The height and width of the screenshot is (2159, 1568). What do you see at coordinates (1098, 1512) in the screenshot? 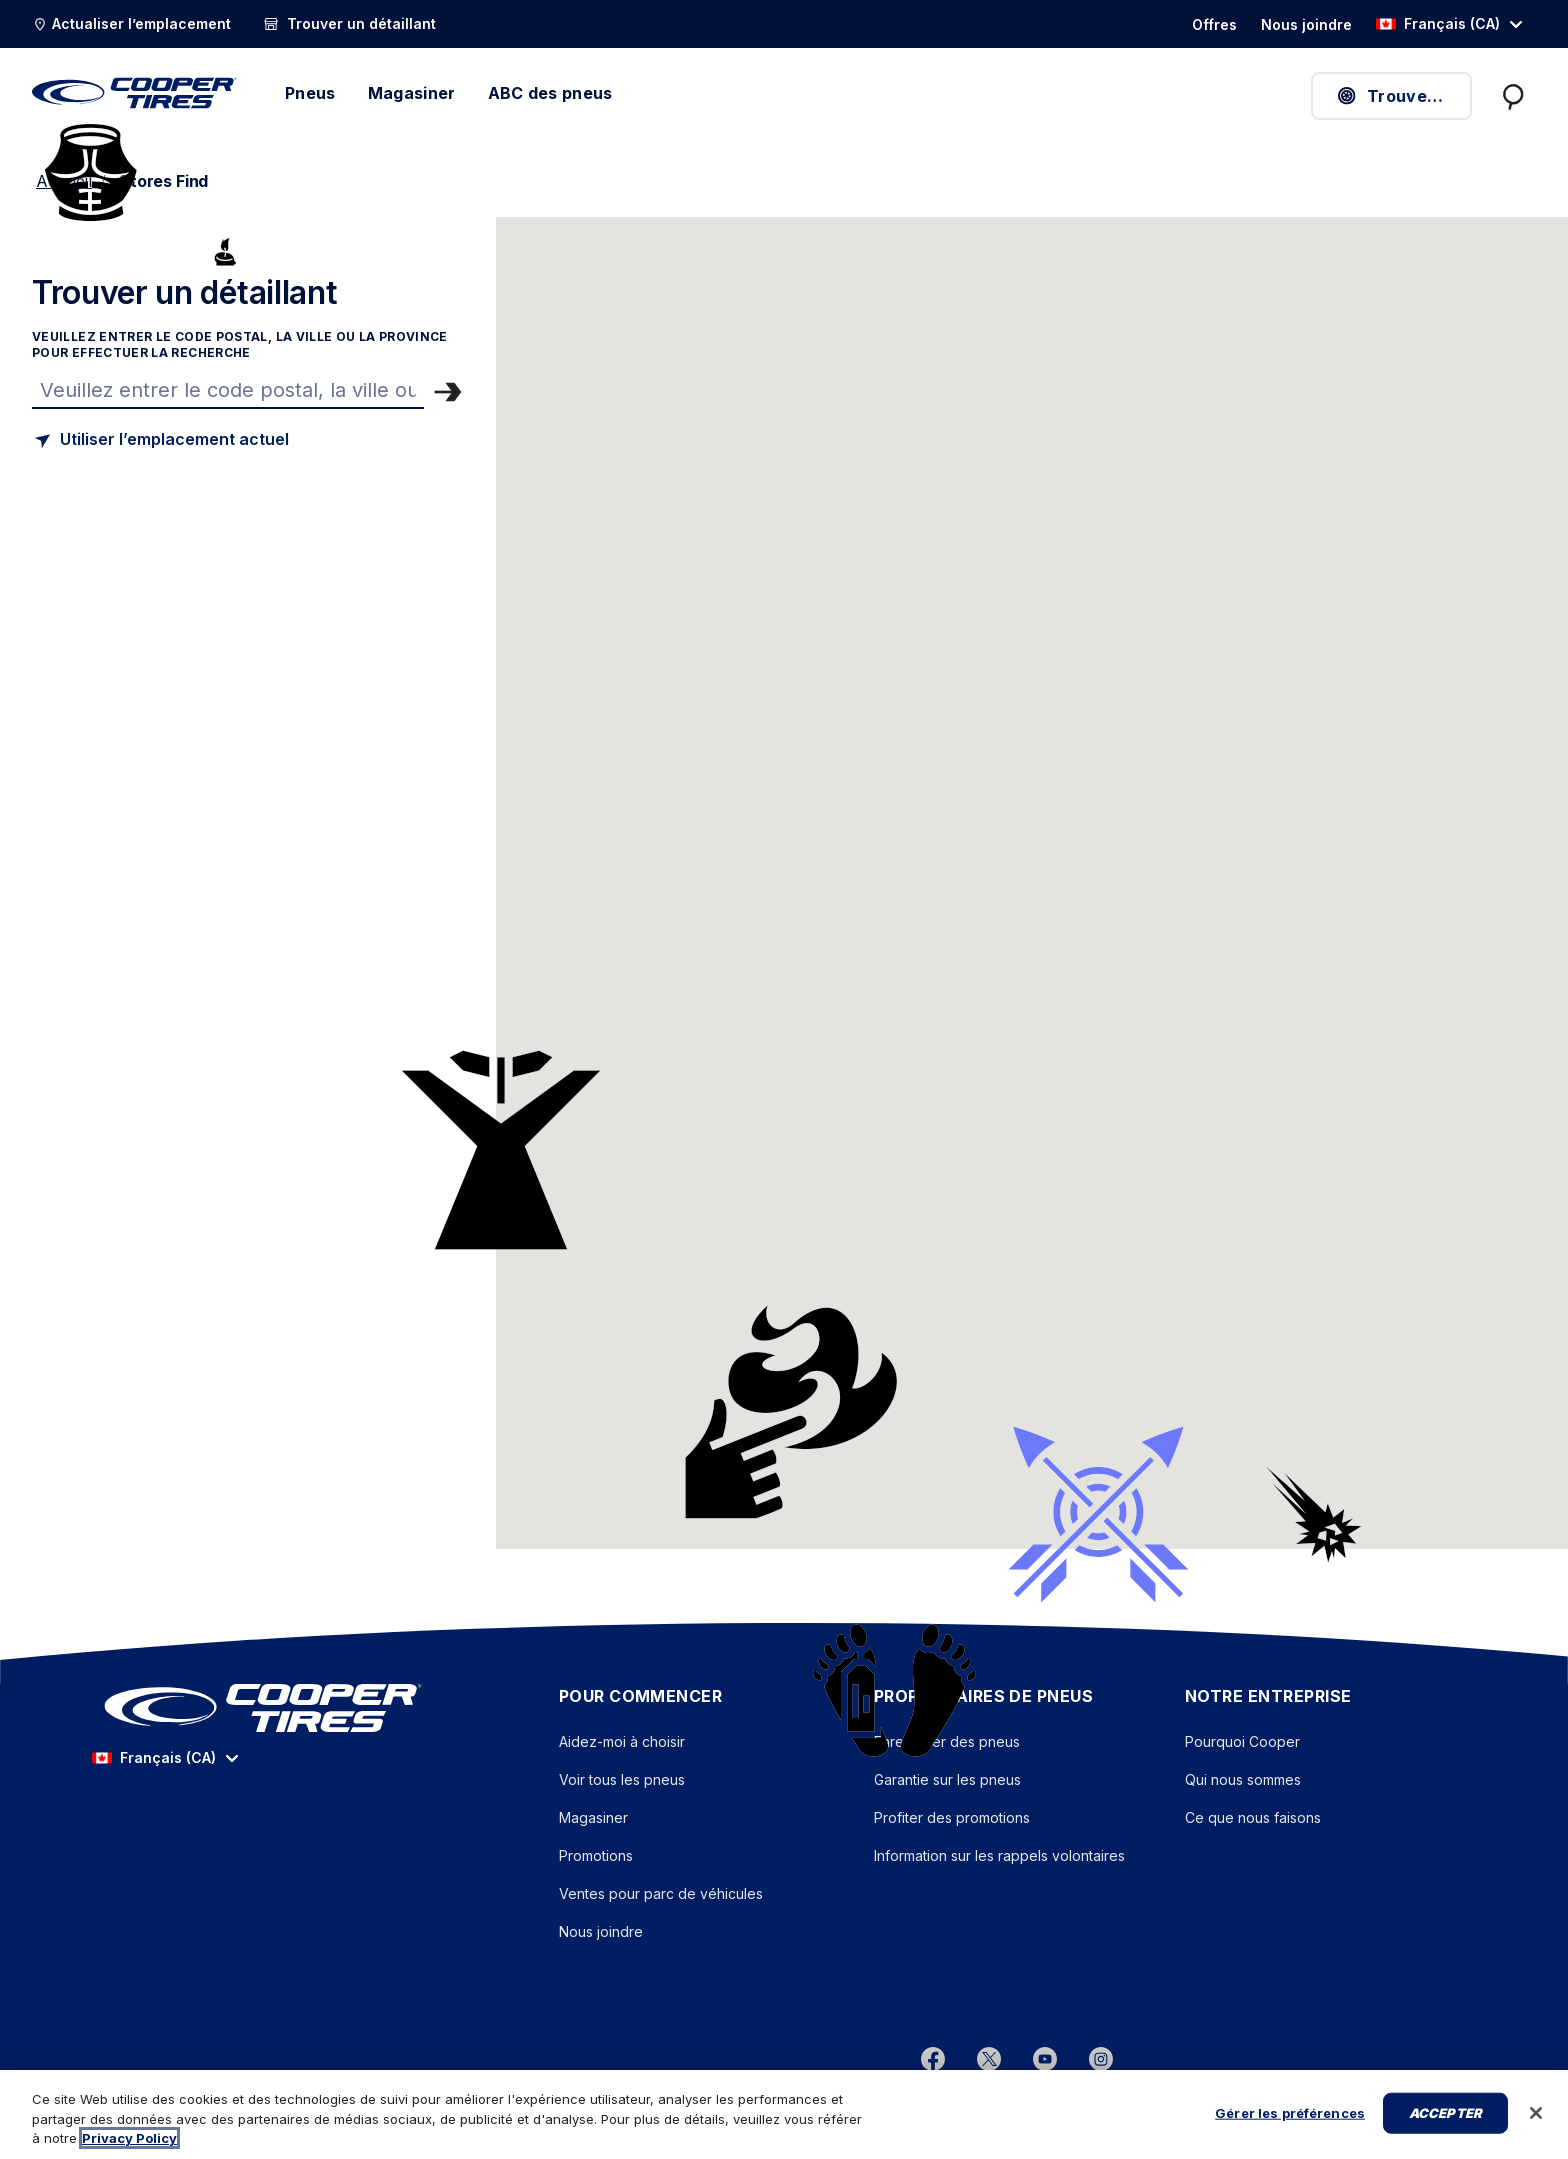
I see `view targeting or precision settings` at bounding box center [1098, 1512].